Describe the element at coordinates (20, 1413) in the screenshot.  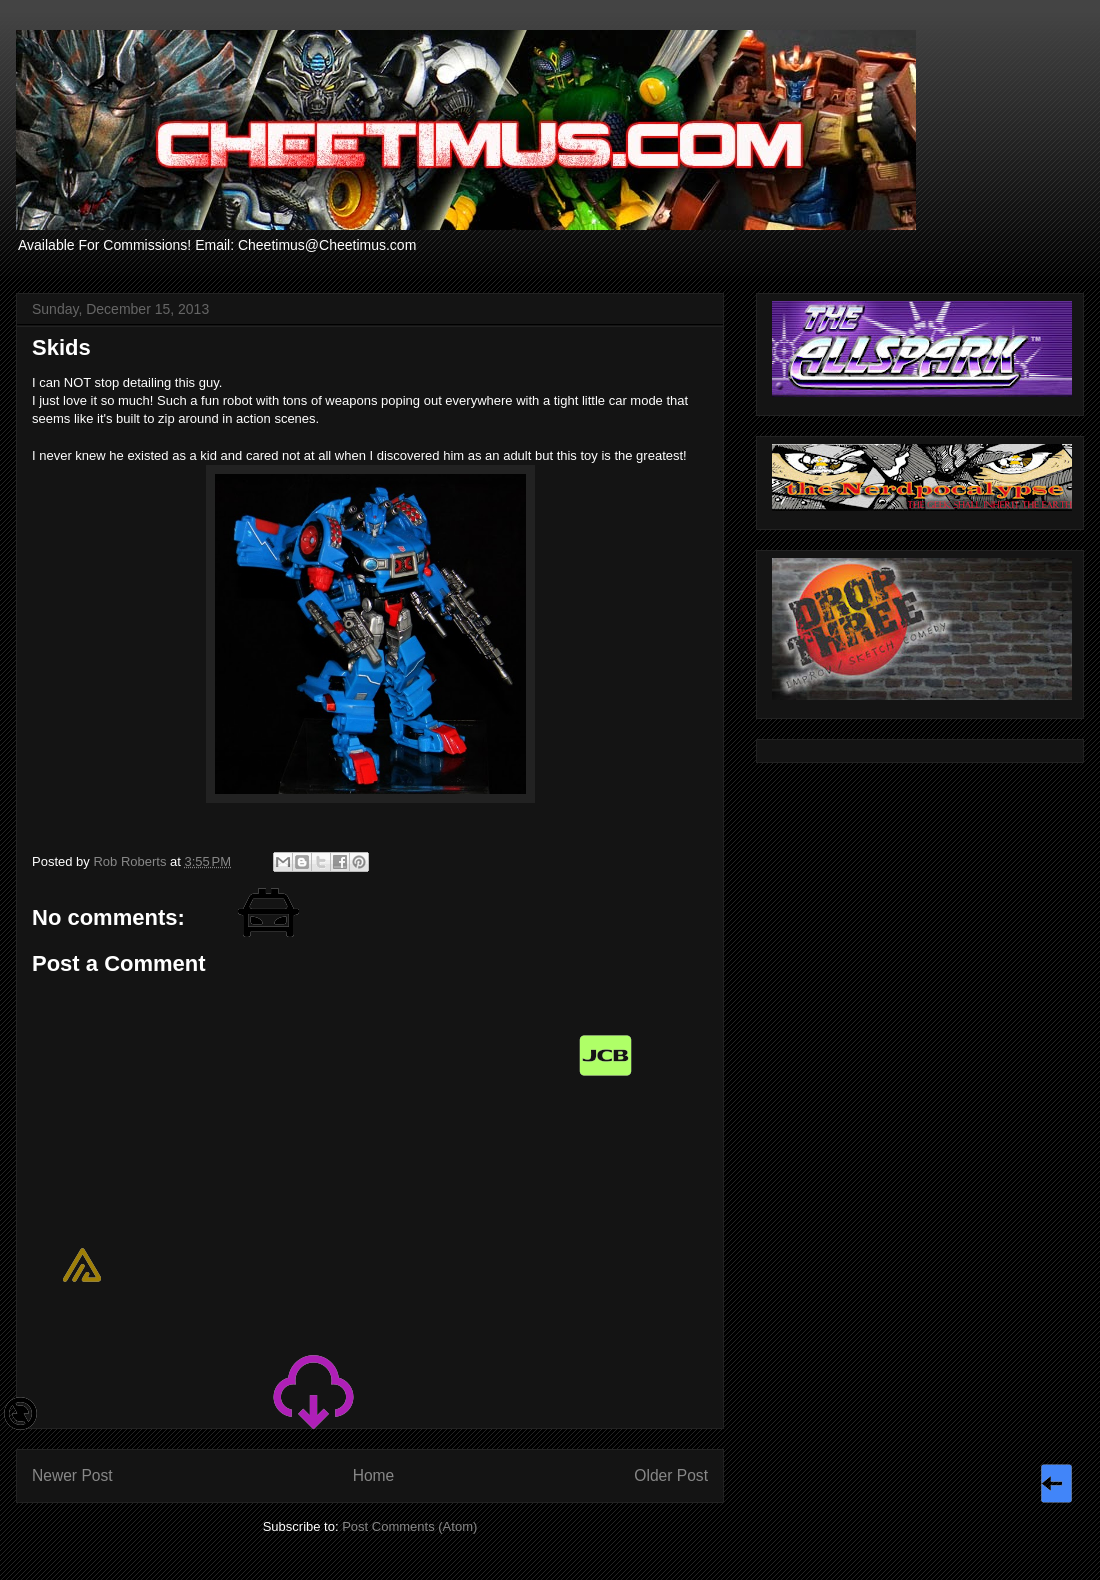
I see `disable auto-refresh` at that location.